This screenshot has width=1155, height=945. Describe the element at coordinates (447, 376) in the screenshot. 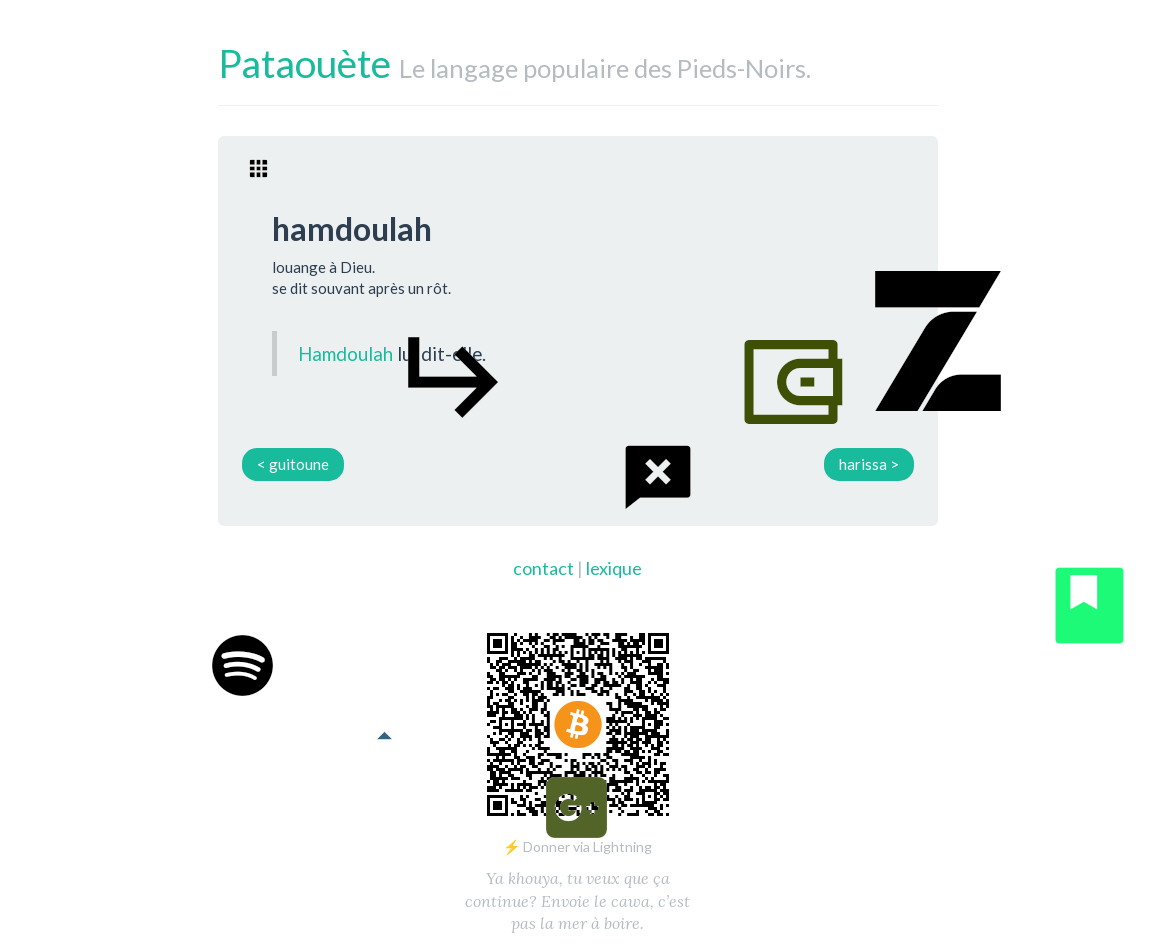

I see `reply to a message or comment` at that location.